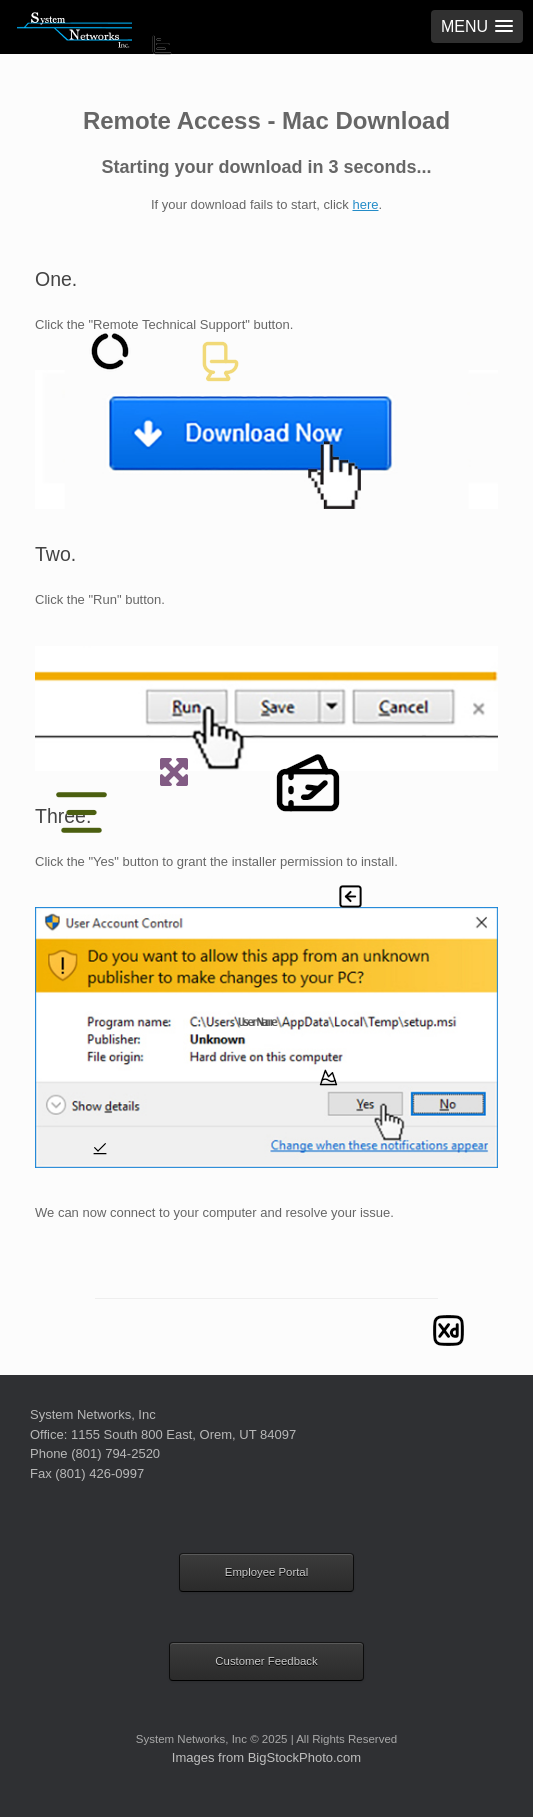 This screenshot has height=1817, width=533. What do you see at coordinates (328, 1077) in the screenshot?
I see `view mountain or alpine destinations` at bounding box center [328, 1077].